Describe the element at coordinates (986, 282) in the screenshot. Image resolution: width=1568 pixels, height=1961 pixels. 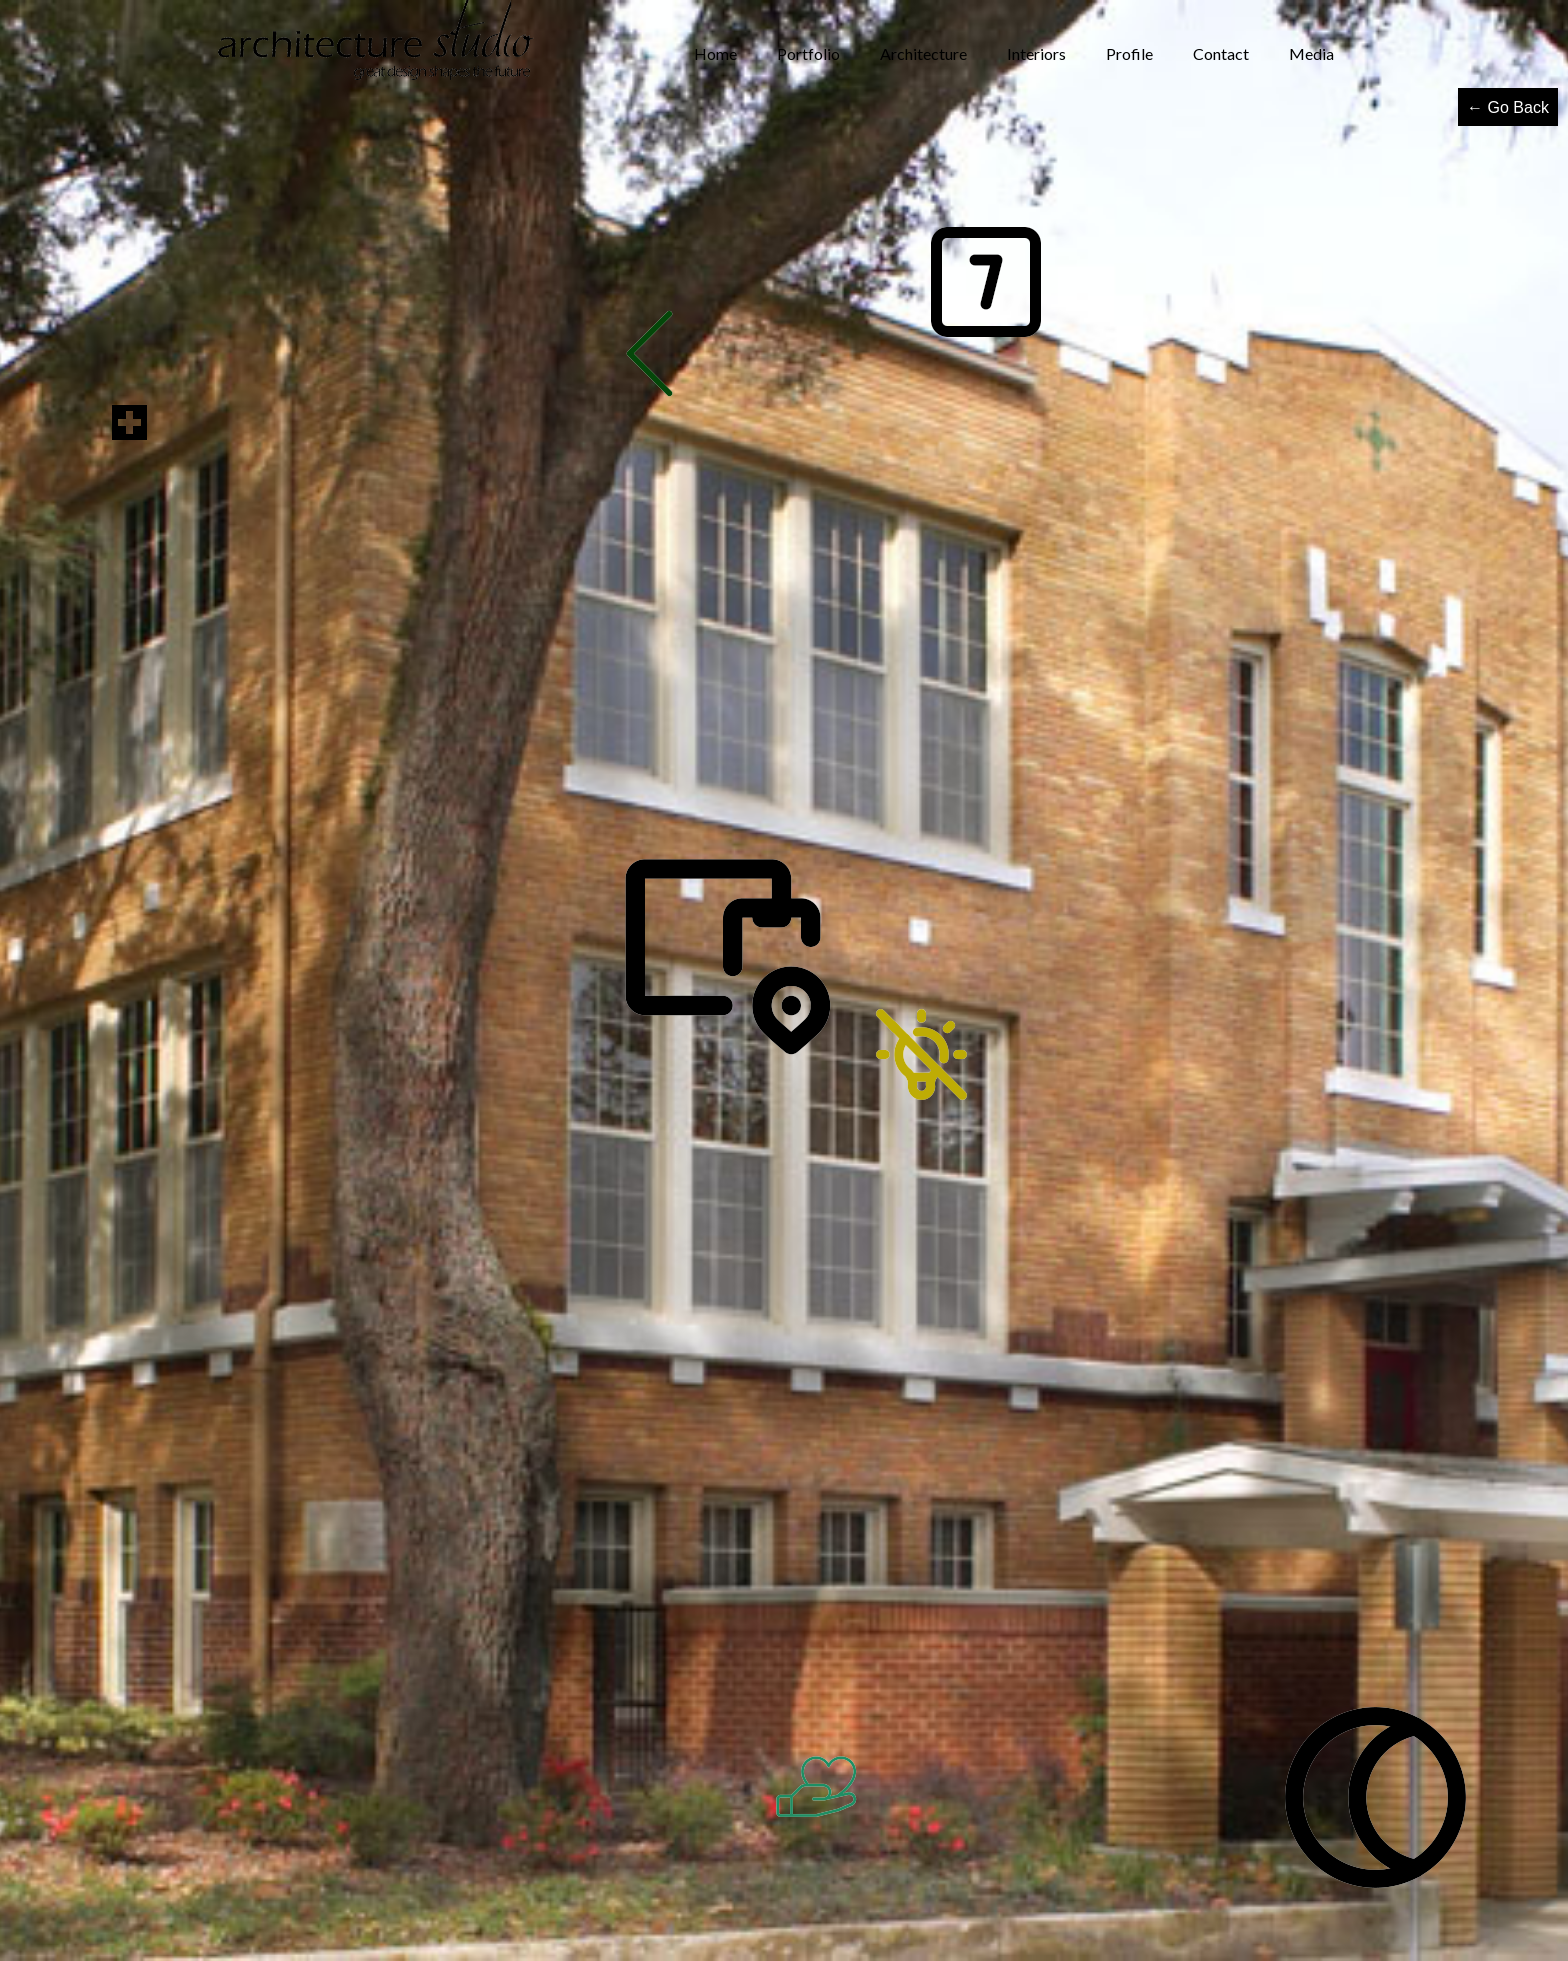
I see `select or navigate to item number 7` at that location.